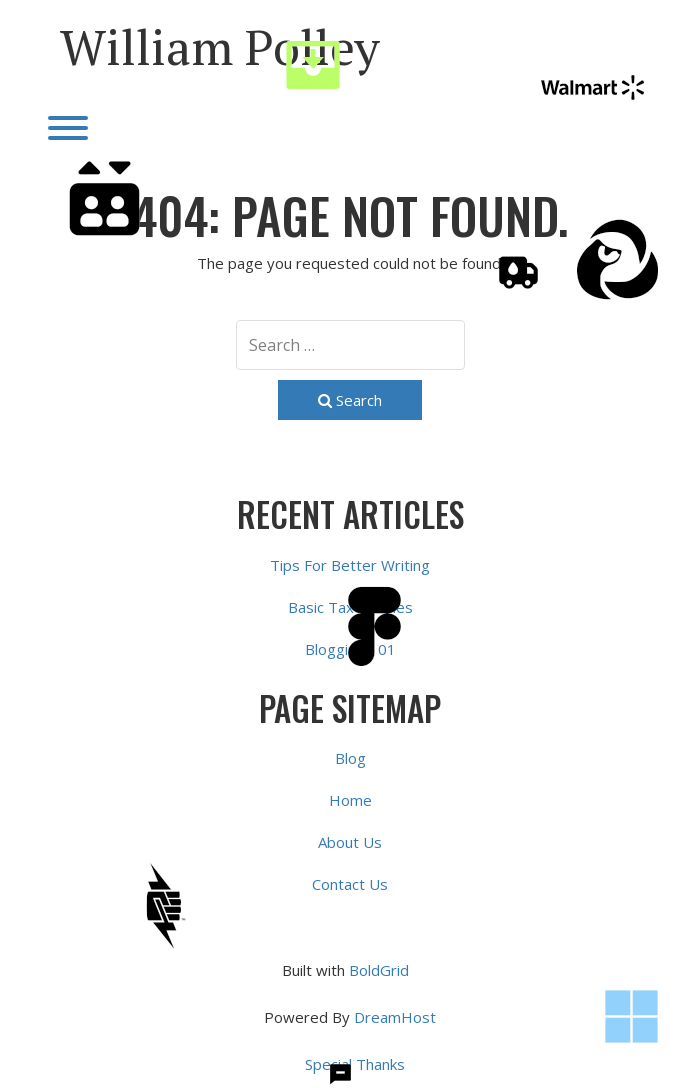  I want to click on pantheon website hosting platform logo, so click(166, 906).